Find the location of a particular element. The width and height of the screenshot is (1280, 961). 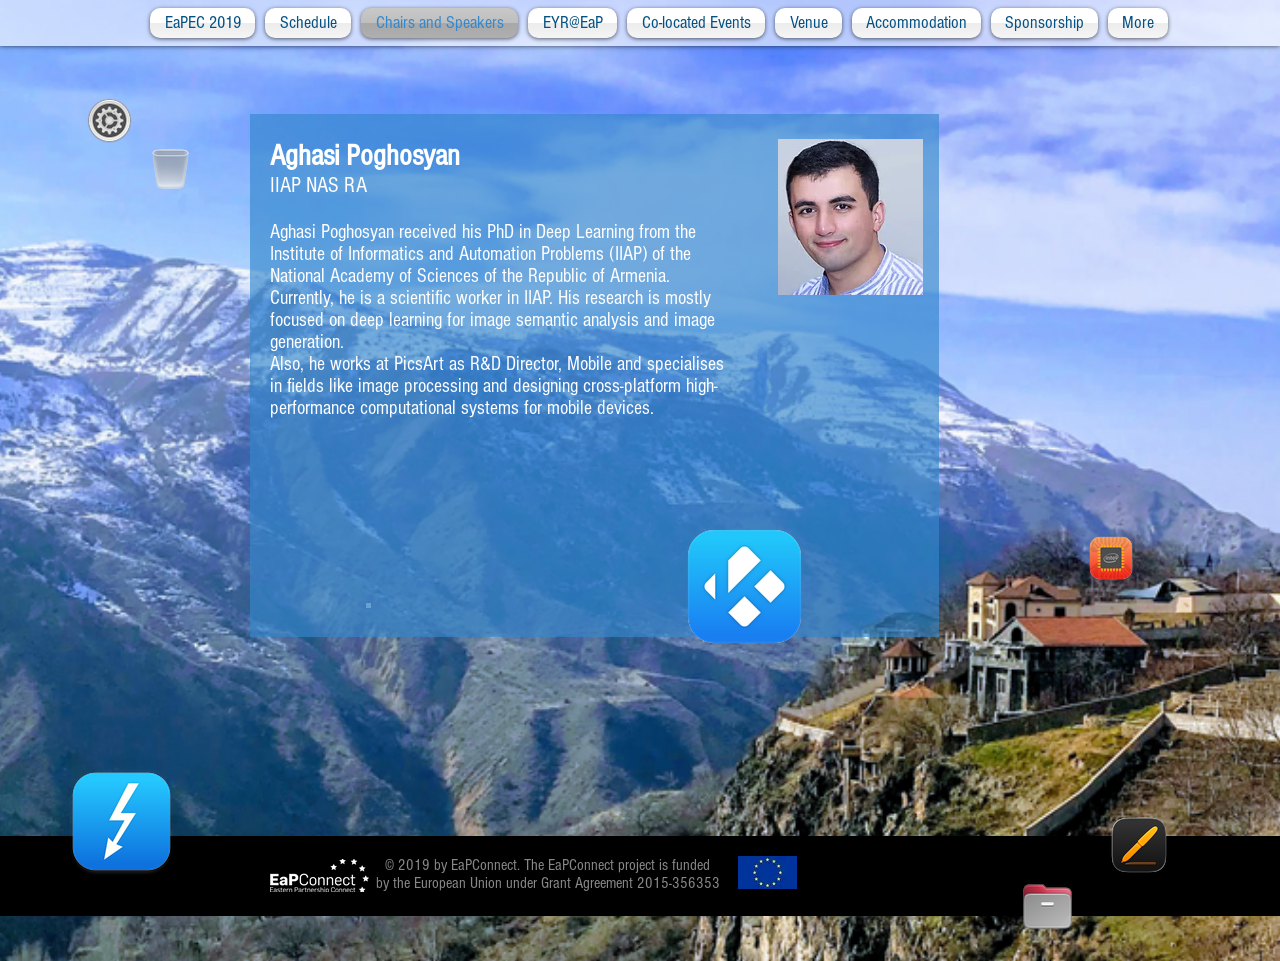

open the nautilus file manager is located at coordinates (1047, 906).